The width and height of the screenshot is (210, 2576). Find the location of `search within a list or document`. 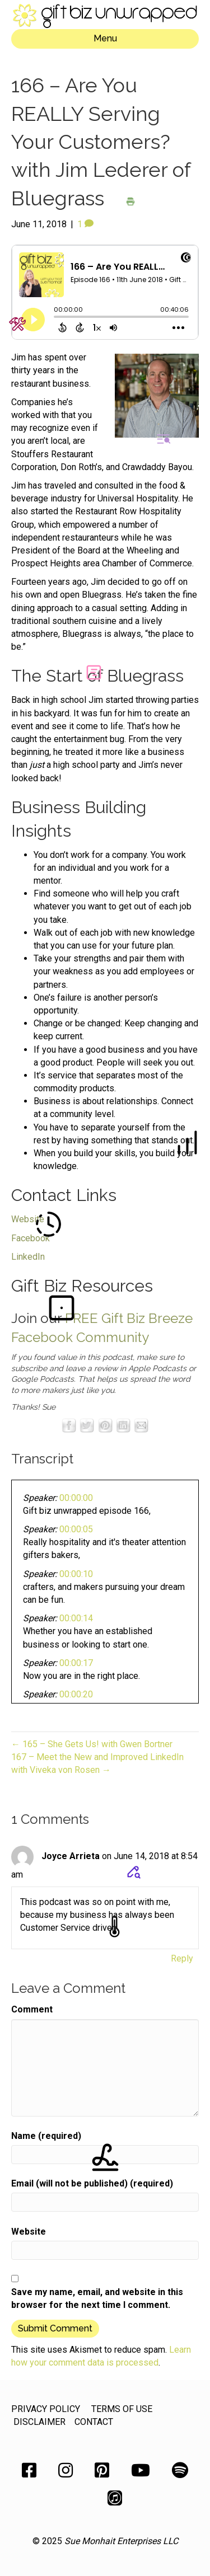

search within a list or document is located at coordinates (163, 439).